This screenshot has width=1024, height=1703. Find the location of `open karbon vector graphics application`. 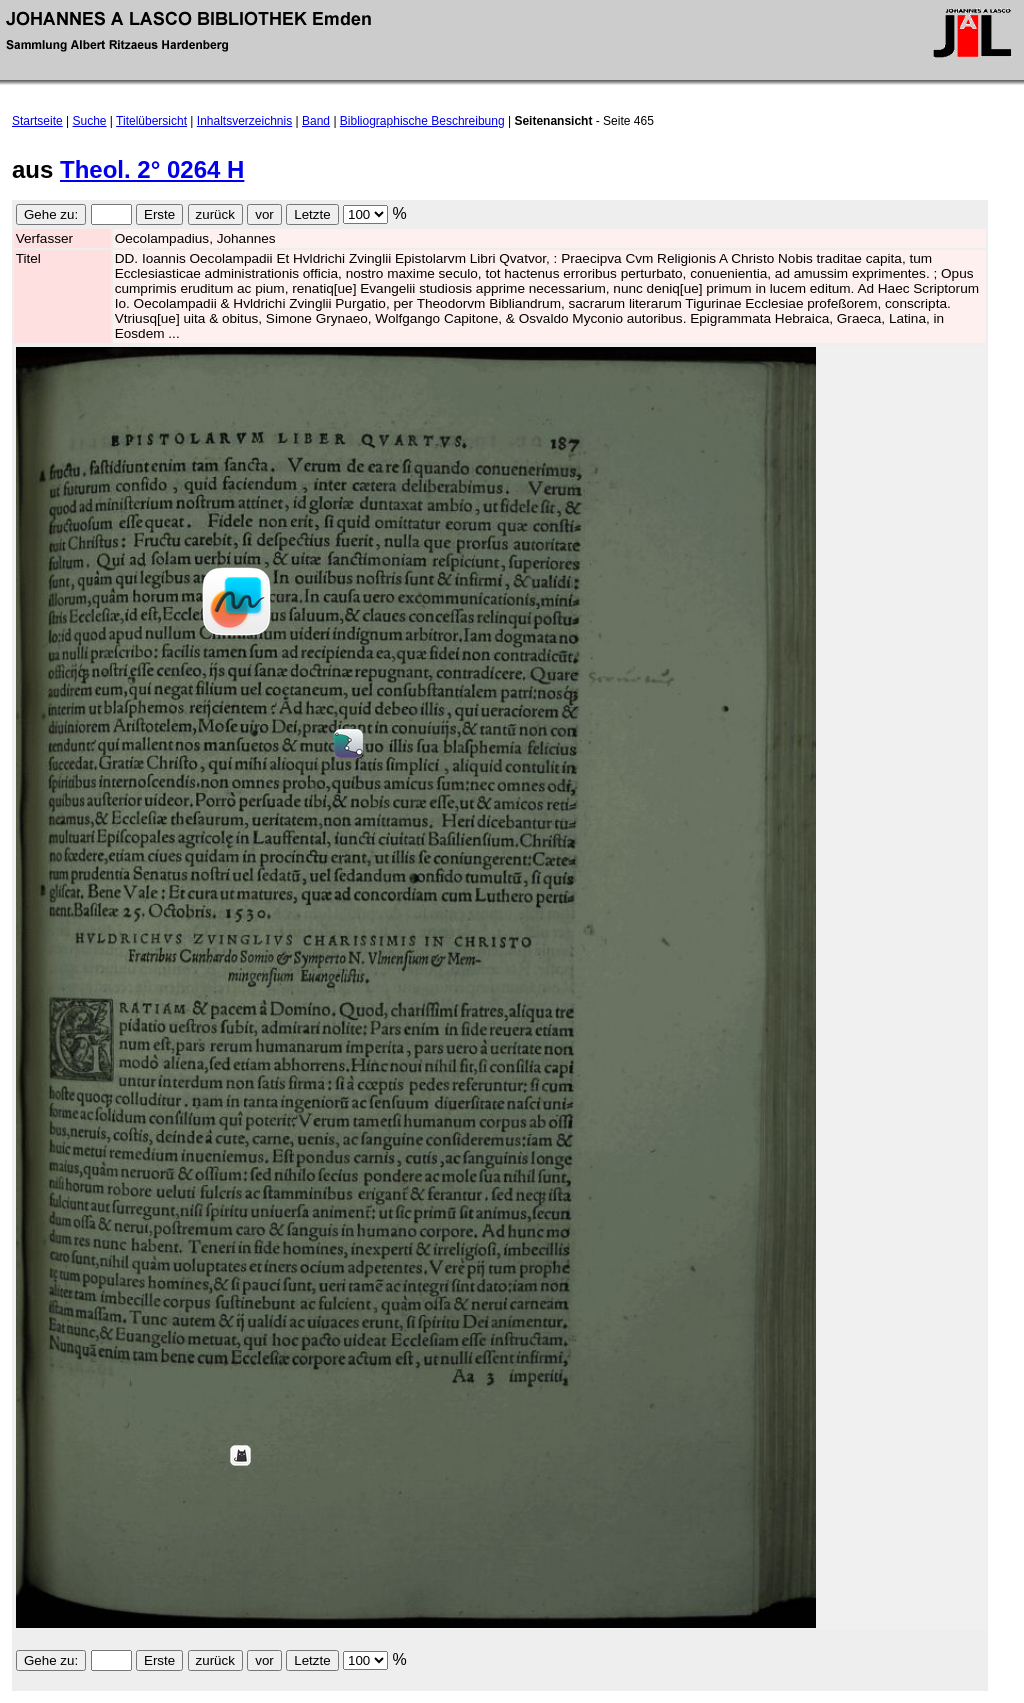

open karbon vector graphics application is located at coordinates (348, 743).